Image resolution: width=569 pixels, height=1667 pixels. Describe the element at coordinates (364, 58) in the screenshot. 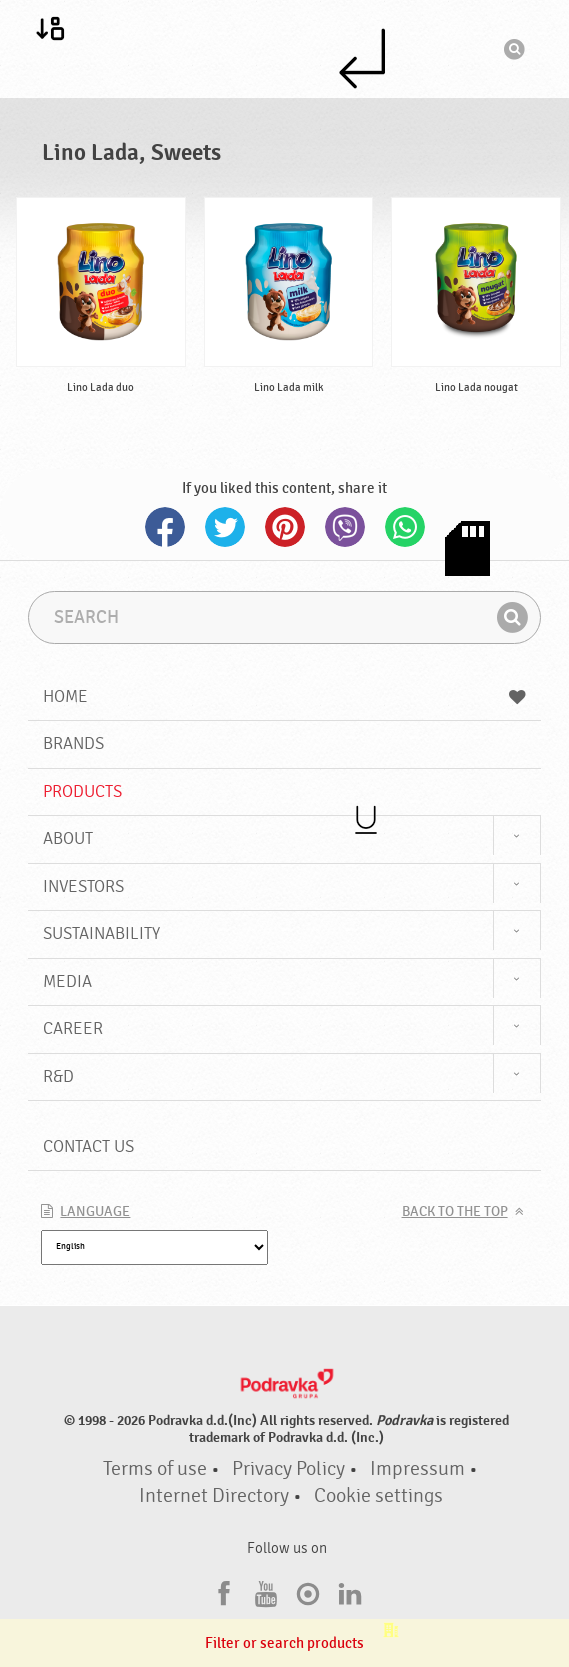

I see `go back or return to previous step` at that location.